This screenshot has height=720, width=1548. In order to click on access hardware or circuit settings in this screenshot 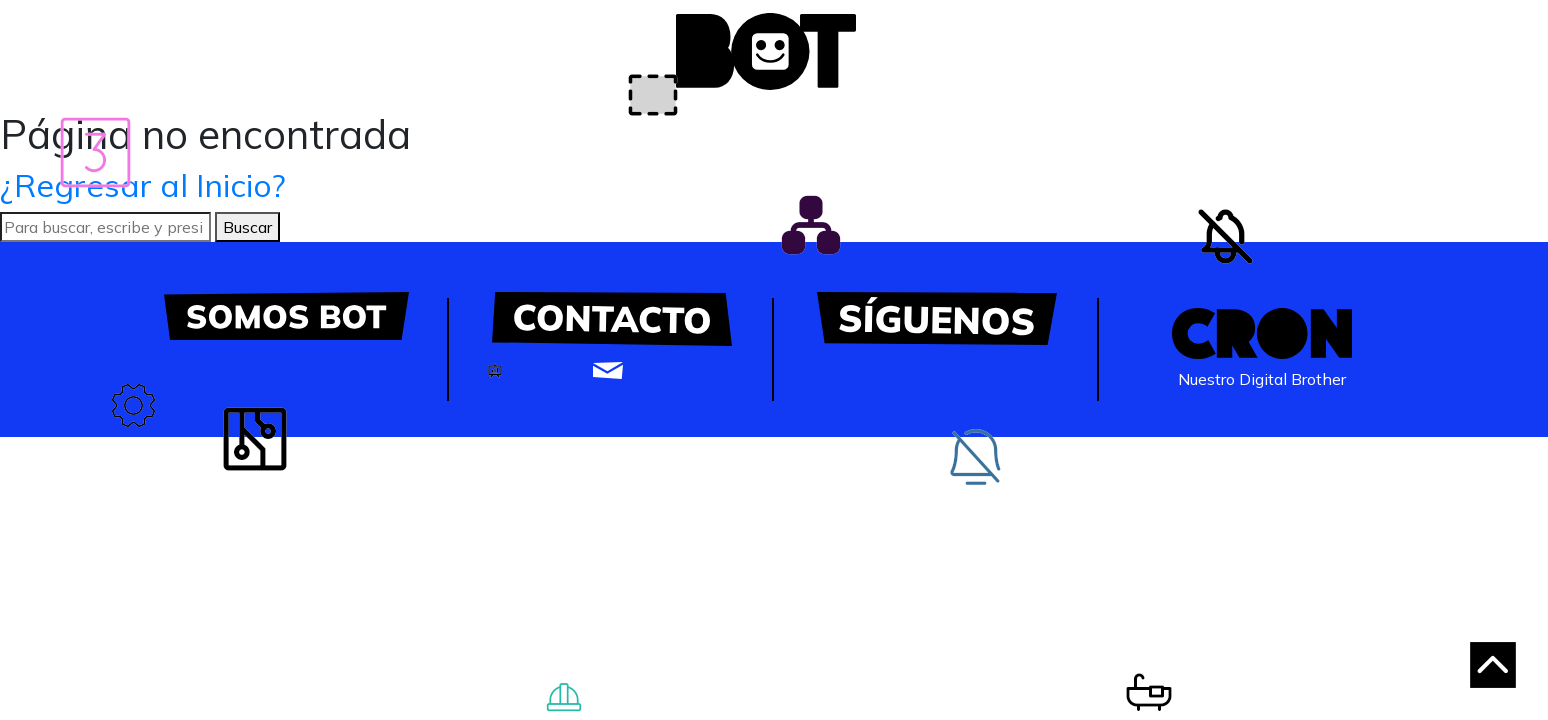, I will do `click(255, 439)`.